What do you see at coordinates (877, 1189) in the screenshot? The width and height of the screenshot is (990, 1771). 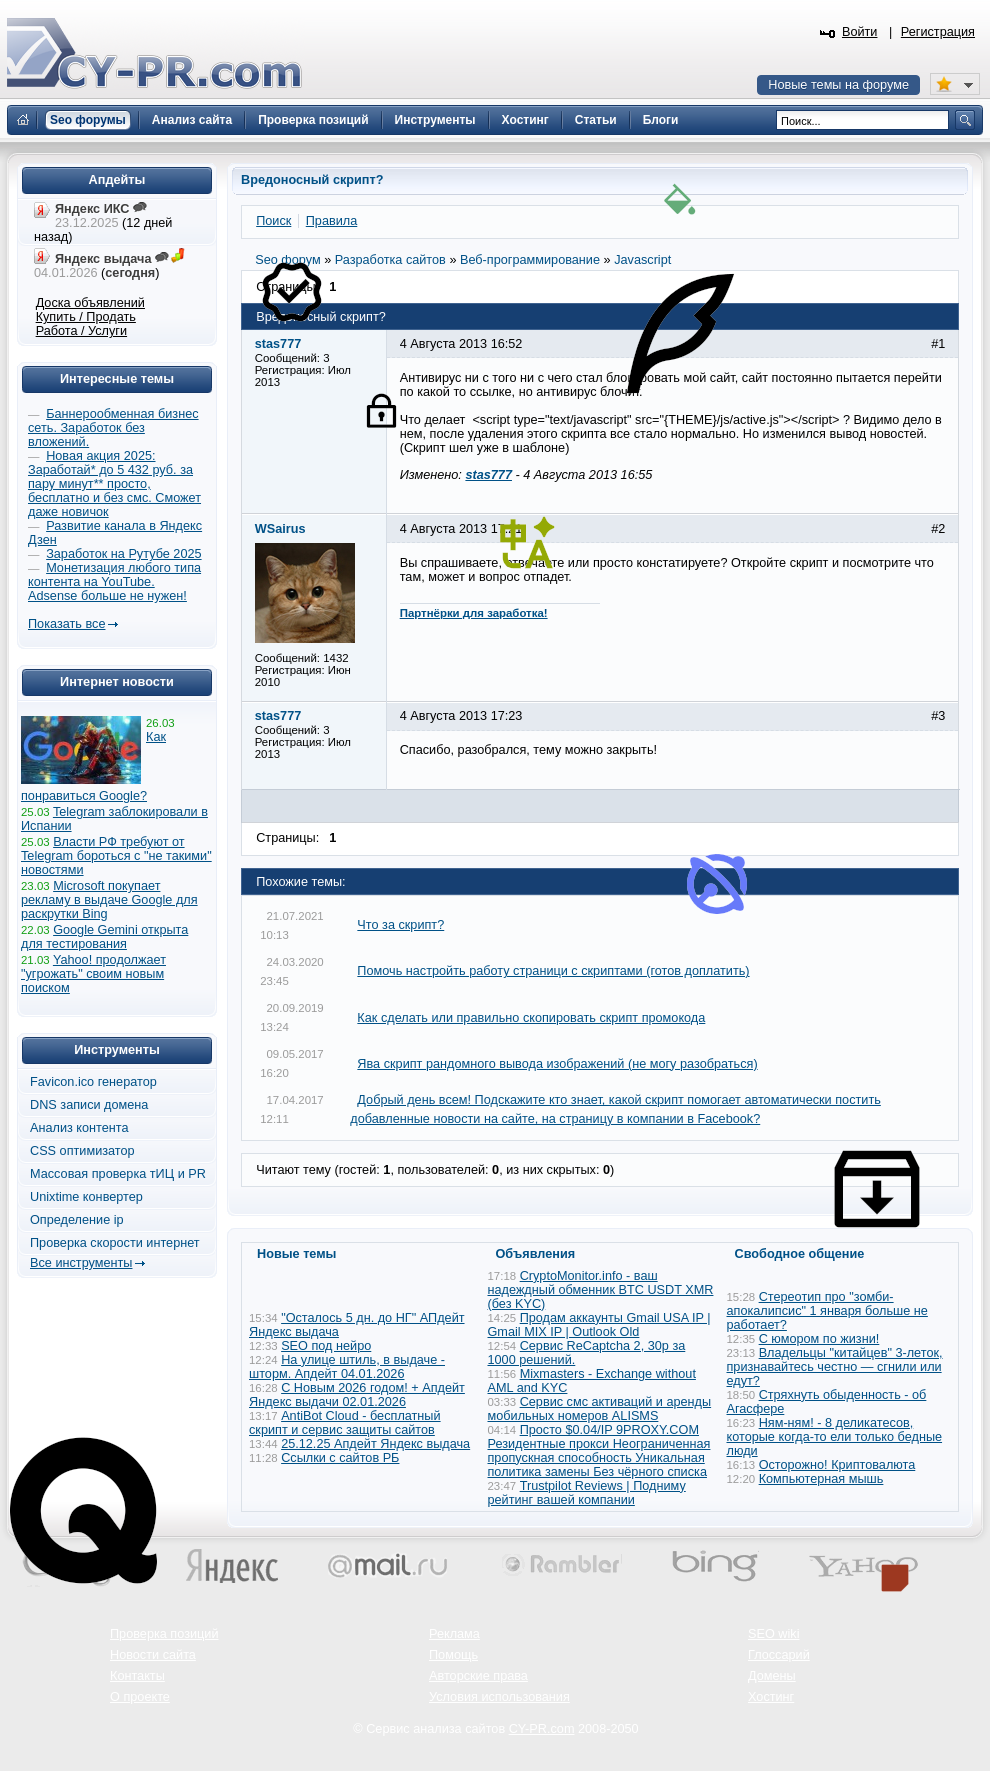 I see `archive selected messages to inbox storage` at bounding box center [877, 1189].